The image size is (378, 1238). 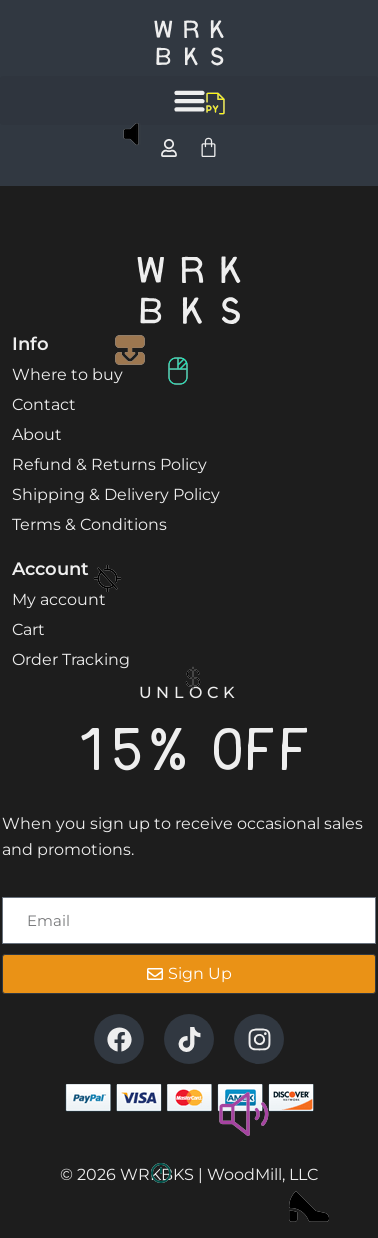 What do you see at coordinates (130, 350) in the screenshot?
I see `move to the next step in a workflow diagram` at bounding box center [130, 350].